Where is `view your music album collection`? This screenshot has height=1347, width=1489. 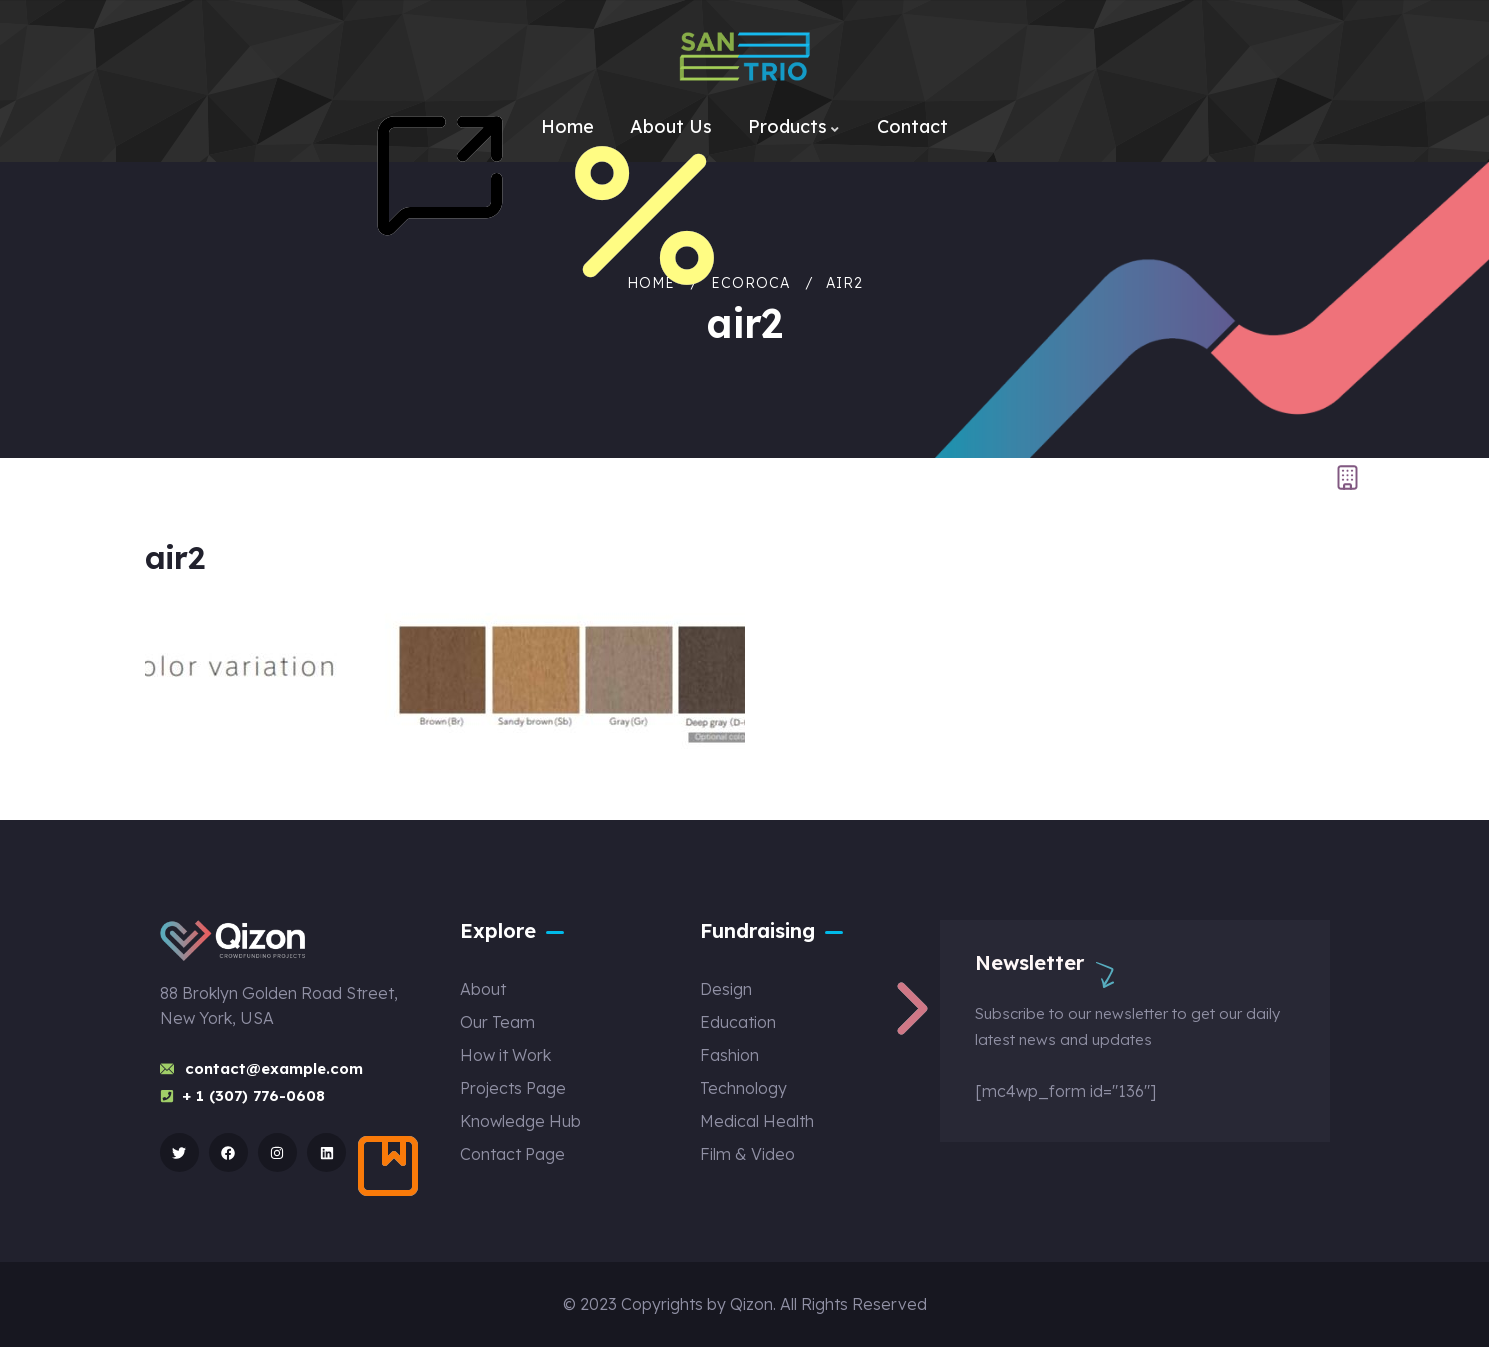 view your music album collection is located at coordinates (388, 1166).